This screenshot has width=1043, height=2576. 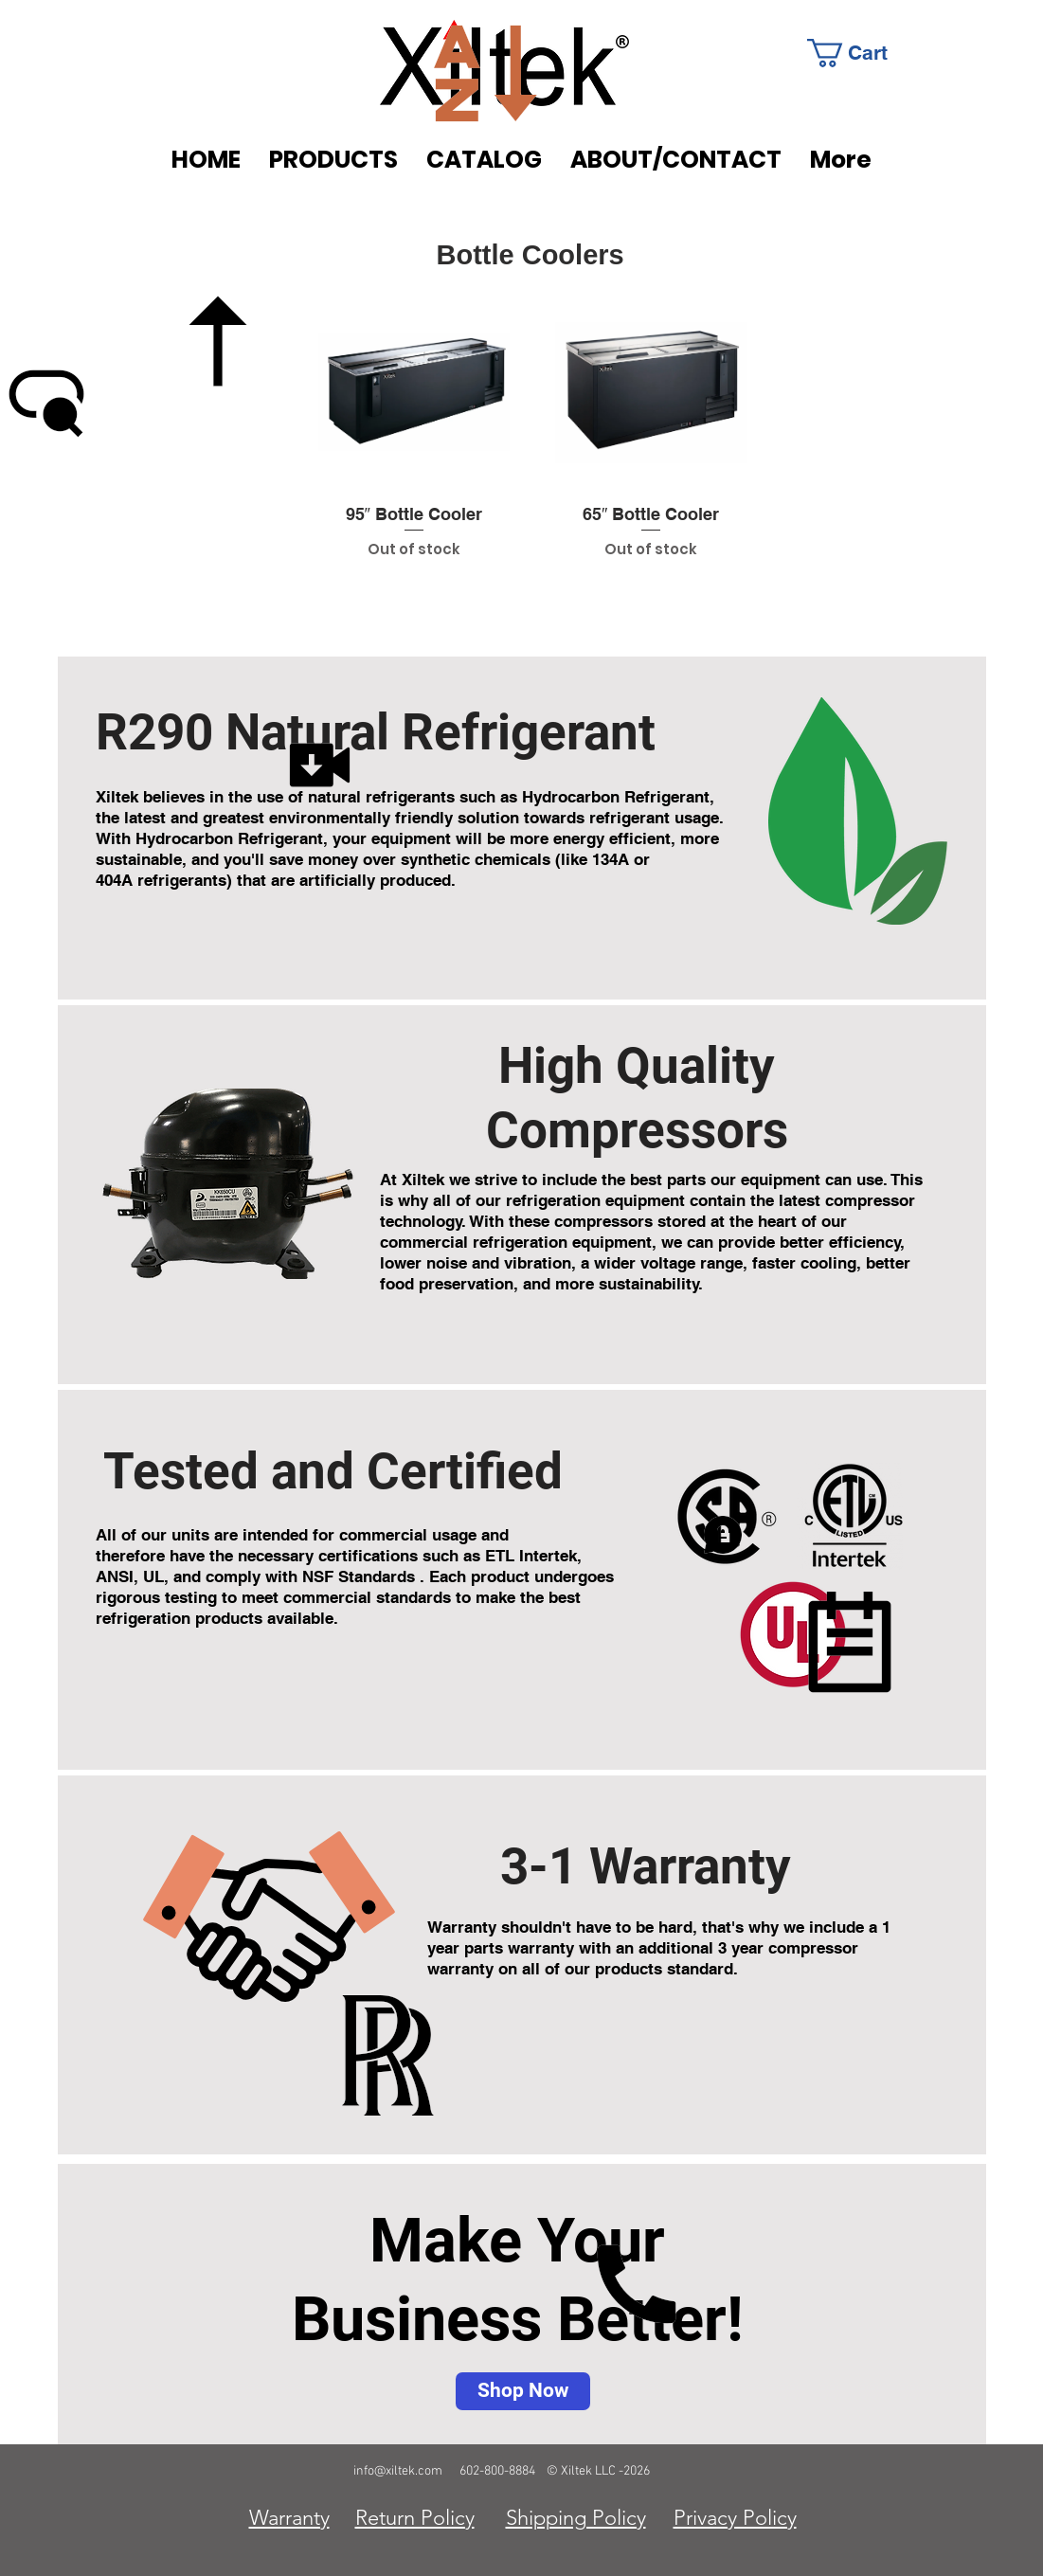 What do you see at coordinates (637, 2284) in the screenshot?
I see `make a phone call` at bounding box center [637, 2284].